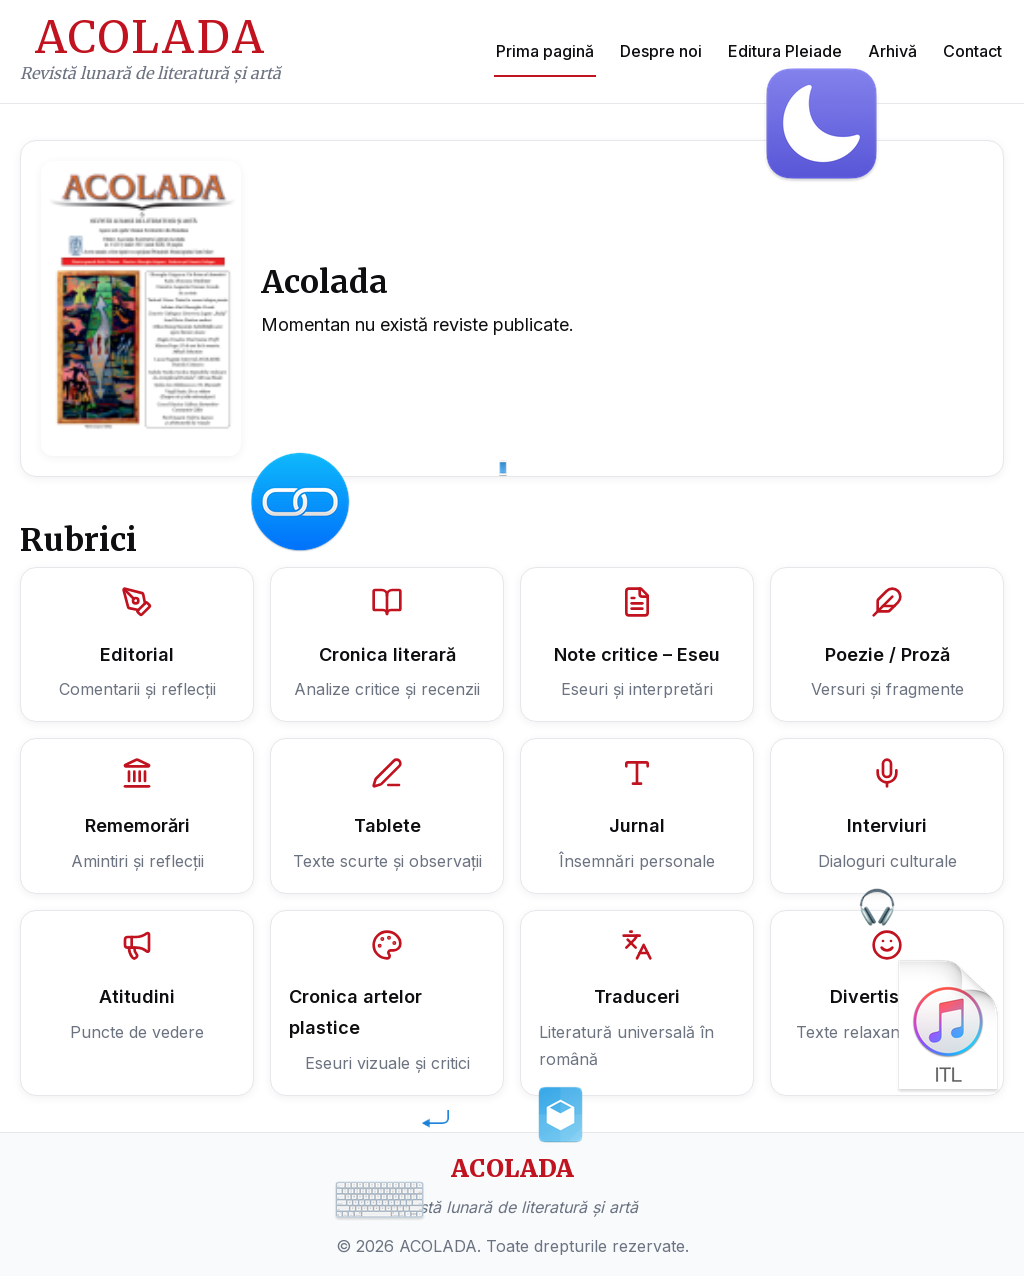  Describe the element at coordinates (435, 1117) in the screenshot. I see `reply to the sender of an email` at that location.